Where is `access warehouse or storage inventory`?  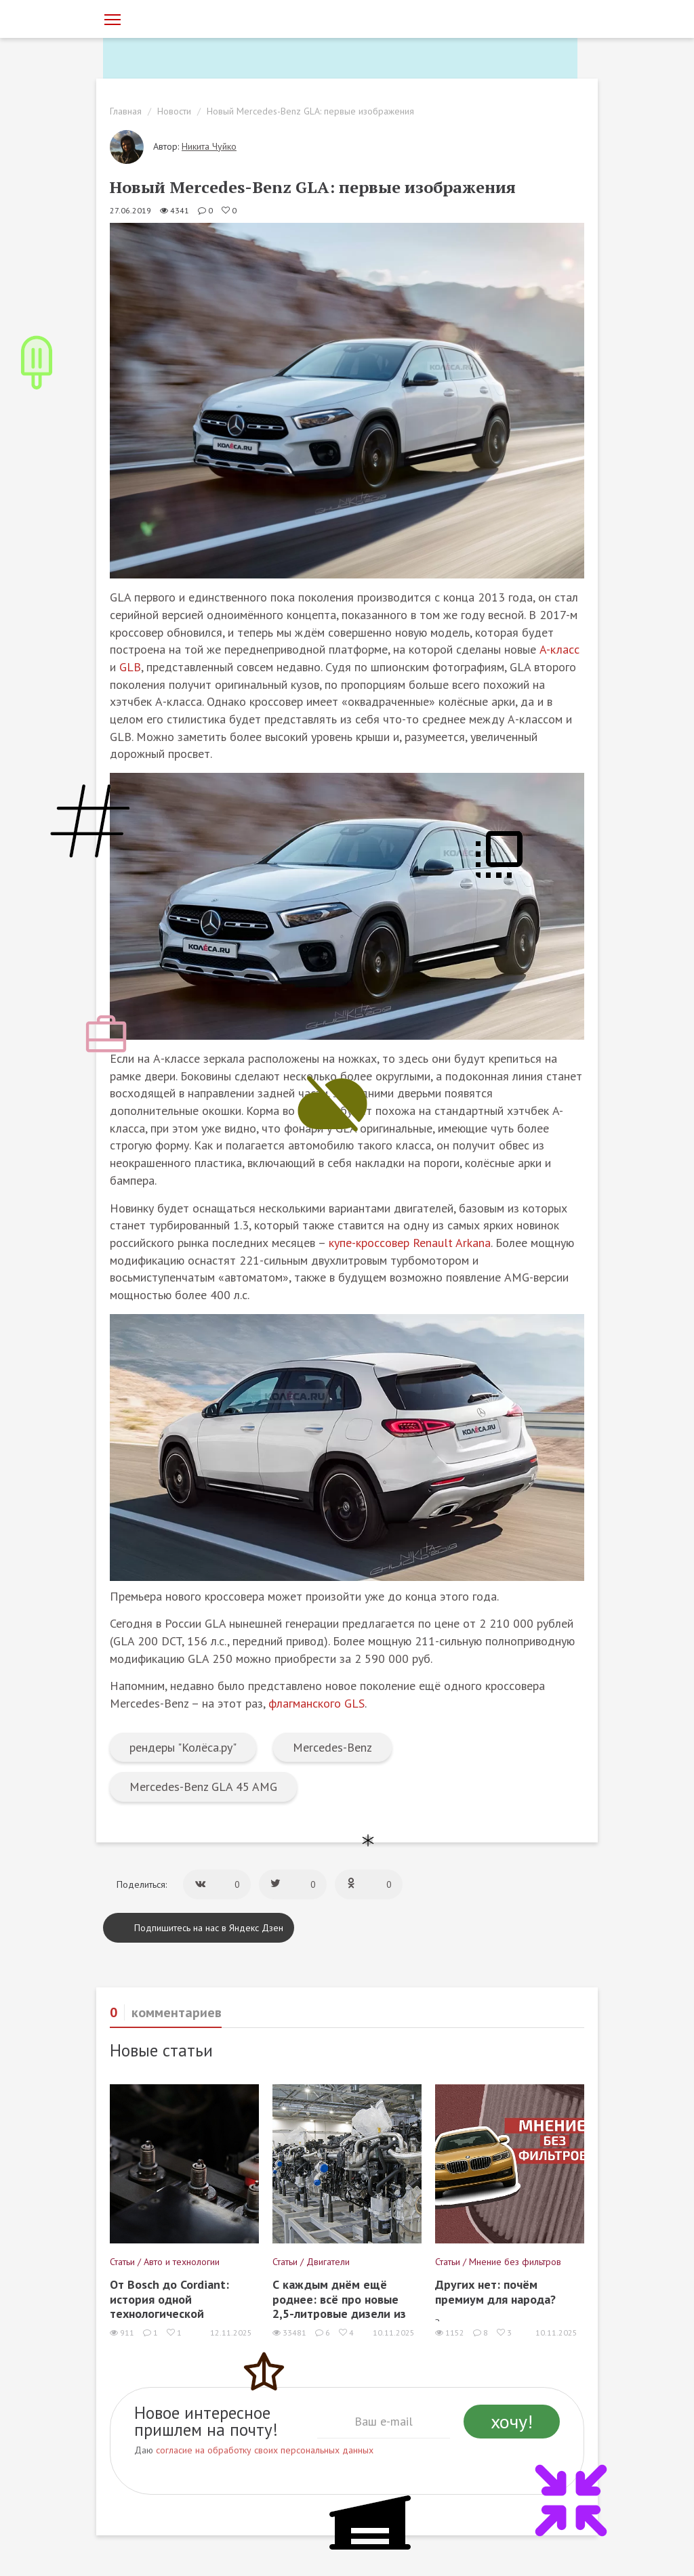 access warehouse or storage inventory is located at coordinates (370, 2525).